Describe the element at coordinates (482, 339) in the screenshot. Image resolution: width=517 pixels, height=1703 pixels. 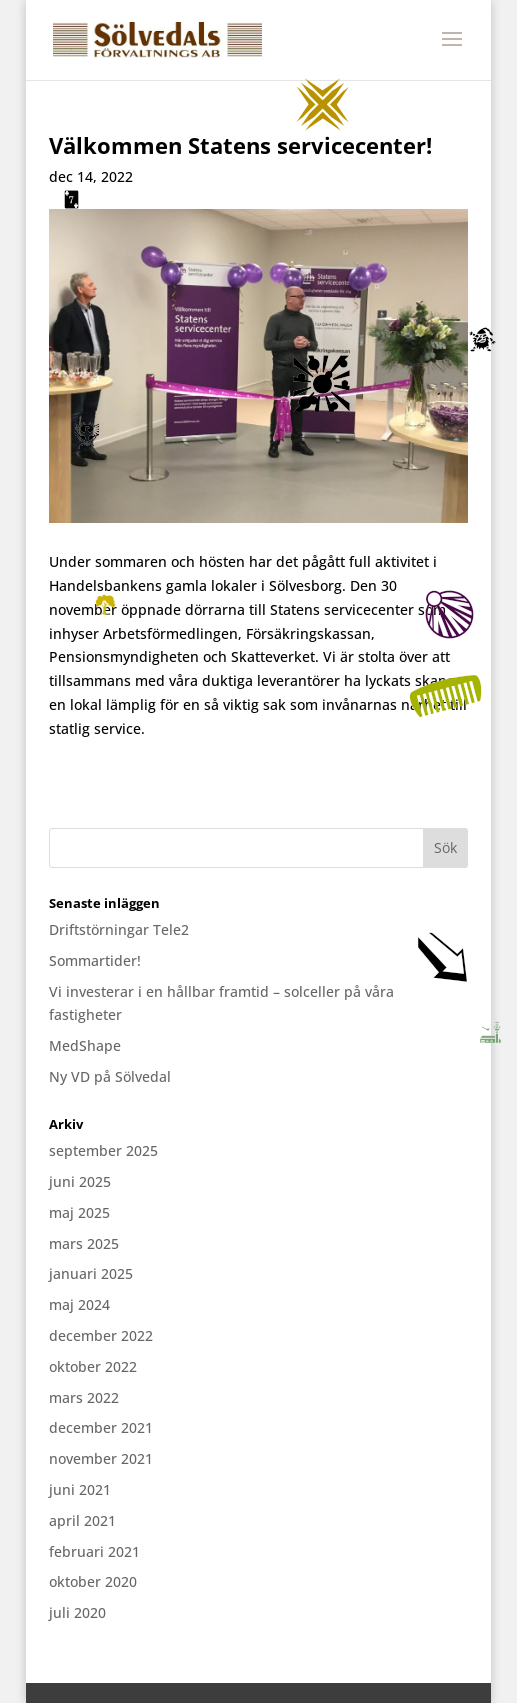
I see `enemy character or hostile NPC indicator` at that location.